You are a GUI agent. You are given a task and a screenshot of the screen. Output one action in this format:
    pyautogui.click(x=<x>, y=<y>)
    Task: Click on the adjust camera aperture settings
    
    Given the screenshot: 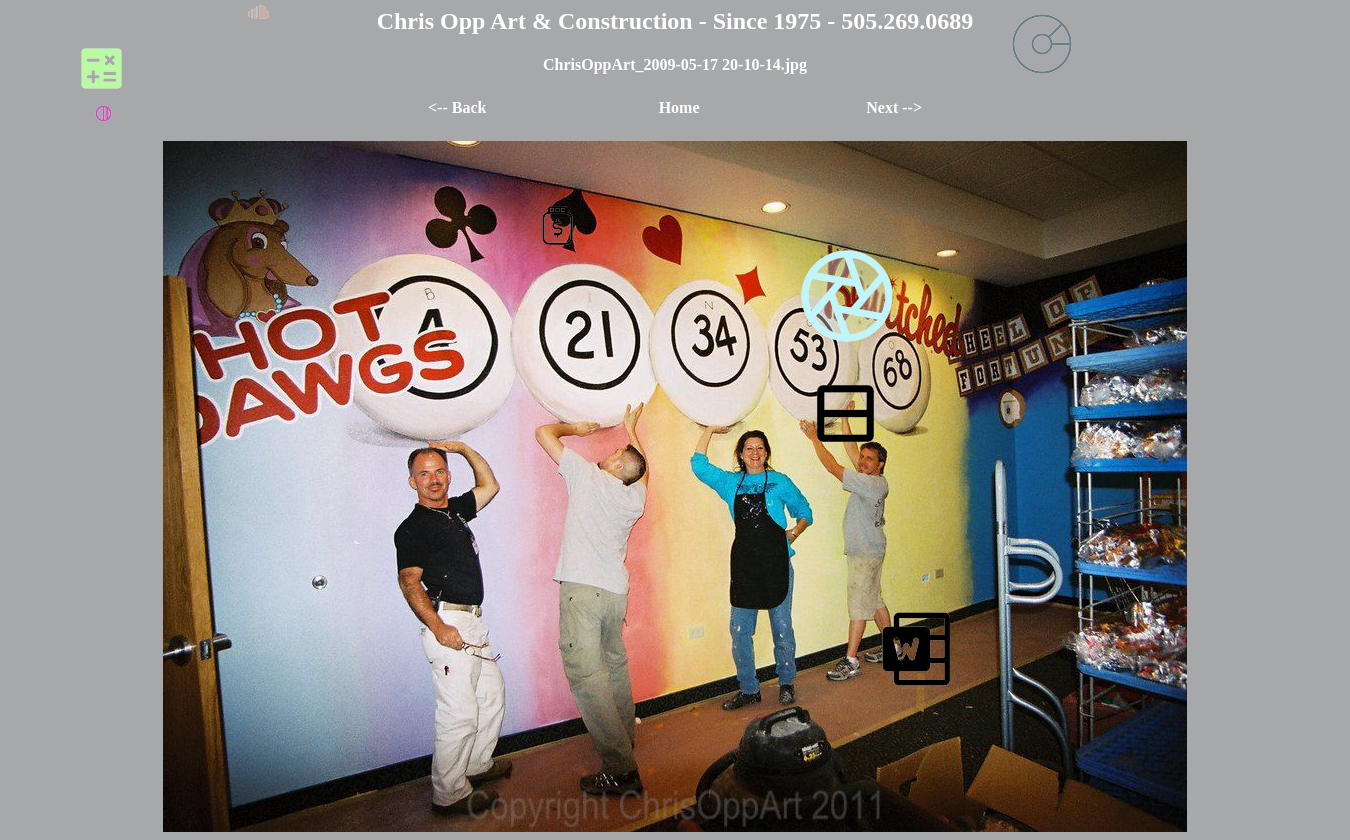 What is the action you would take?
    pyautogui.click(x=847, y=296)
    